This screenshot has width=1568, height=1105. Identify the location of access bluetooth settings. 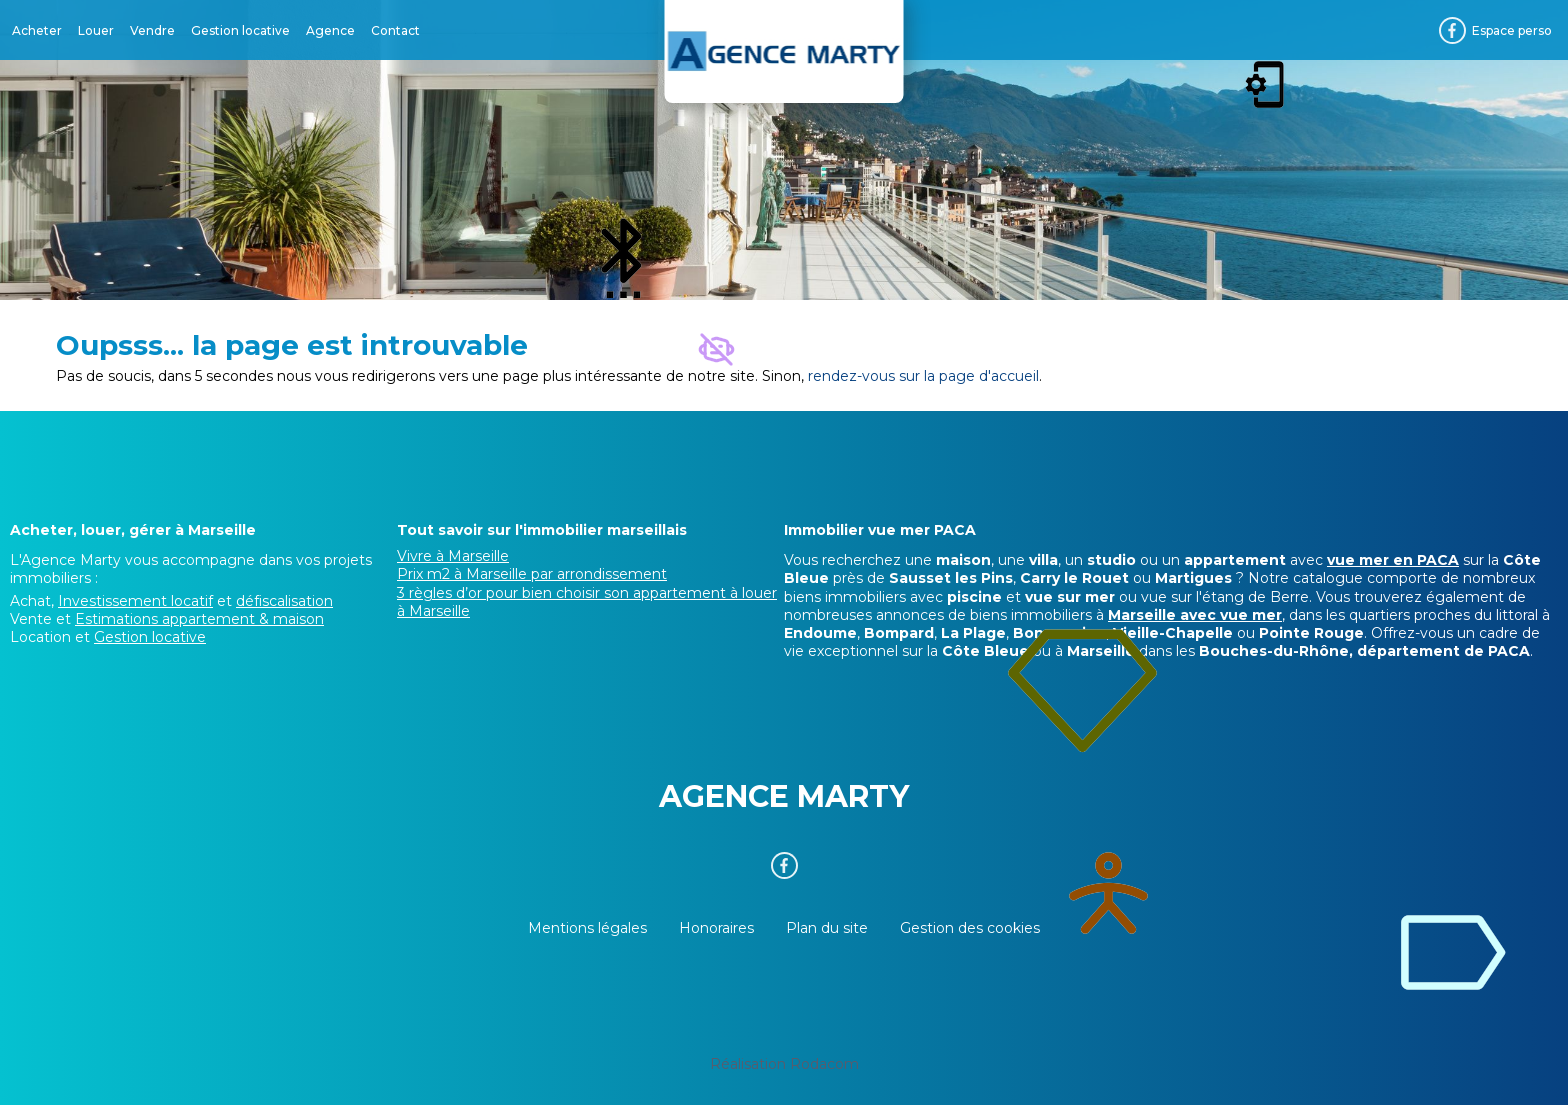
(623, 257).